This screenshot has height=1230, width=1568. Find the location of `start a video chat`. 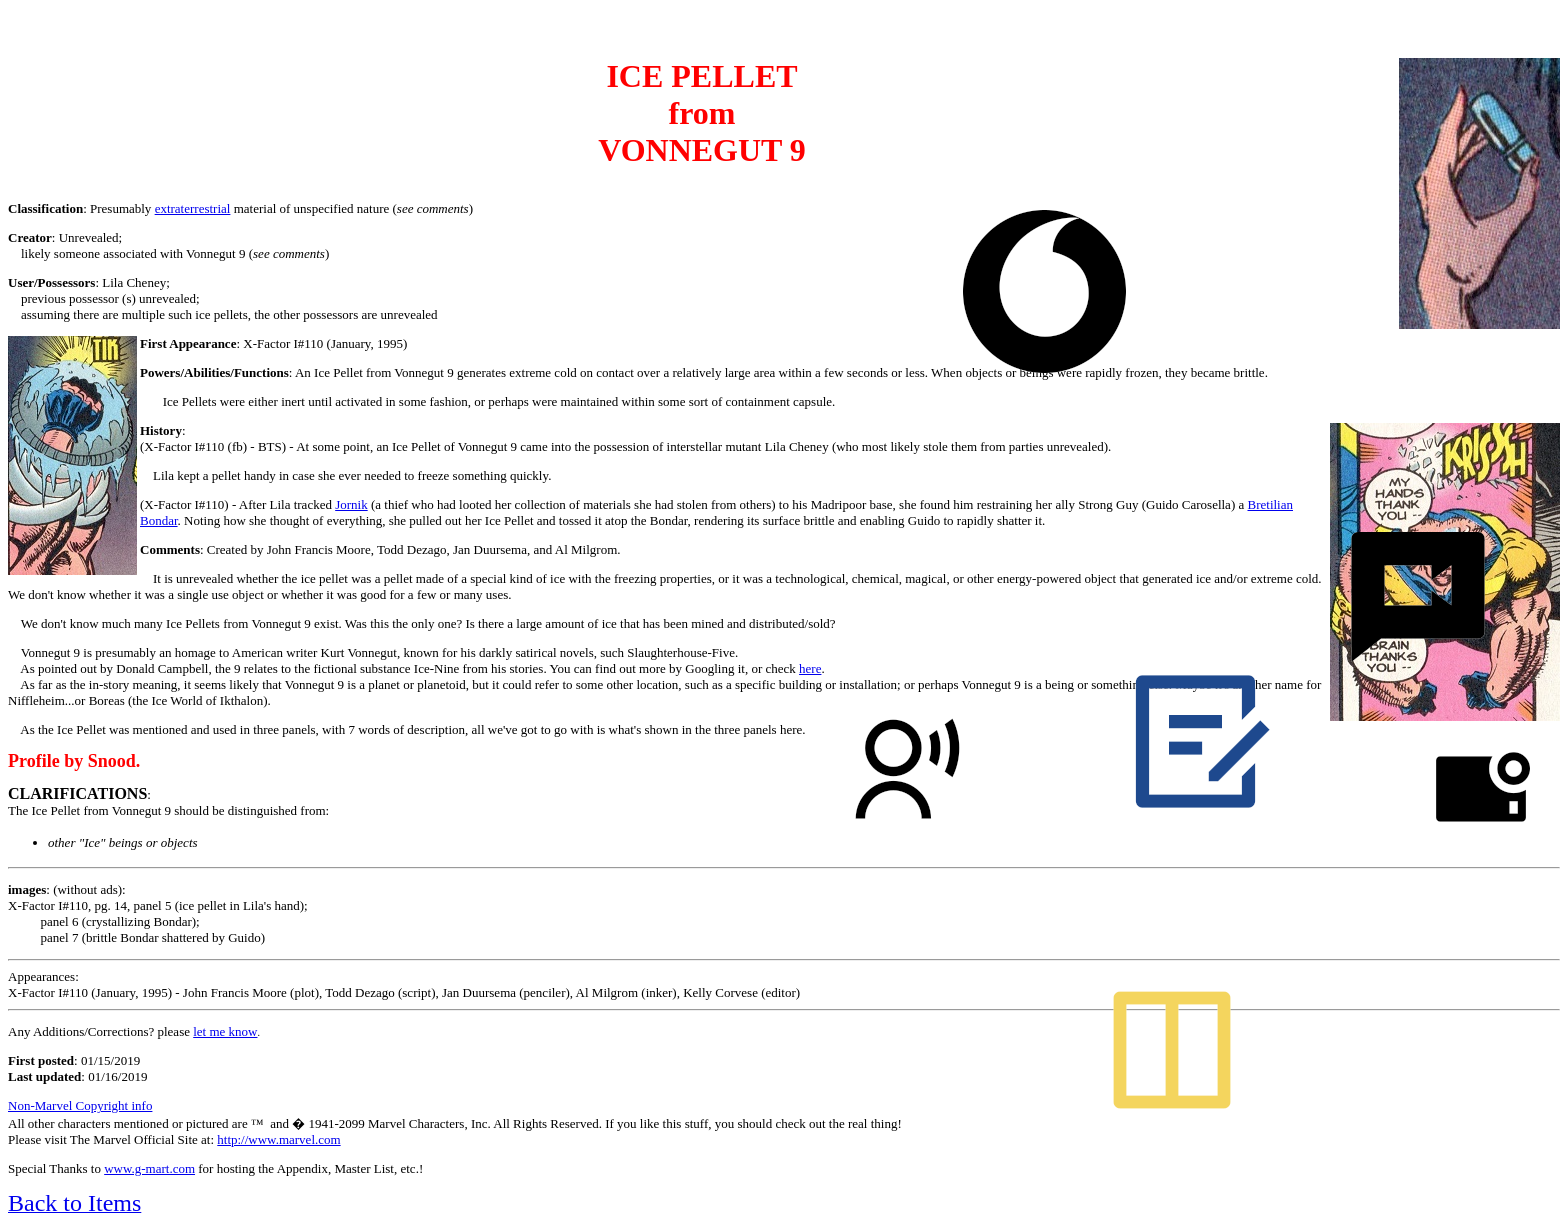

start a video chat is located at coordinates (1418, 592).